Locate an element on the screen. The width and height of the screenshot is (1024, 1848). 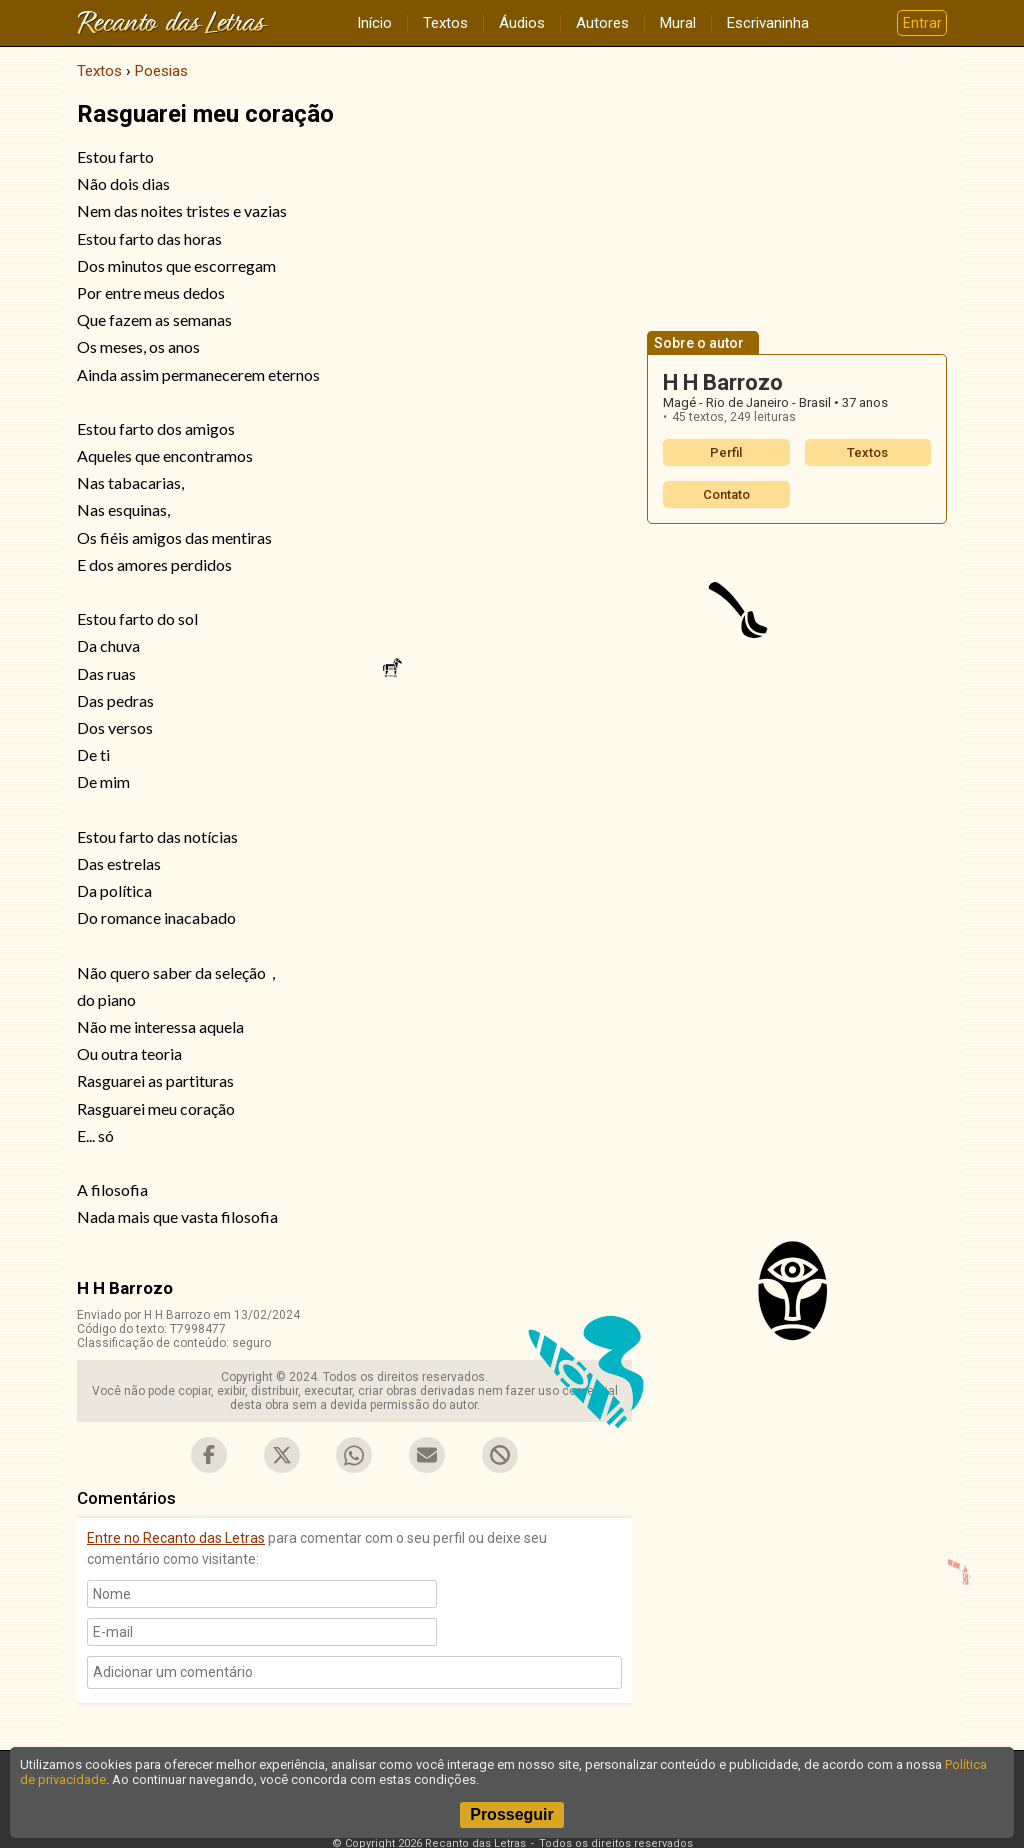
indicates smoking area or smoking permitted is located at coordinates (586, 1372).